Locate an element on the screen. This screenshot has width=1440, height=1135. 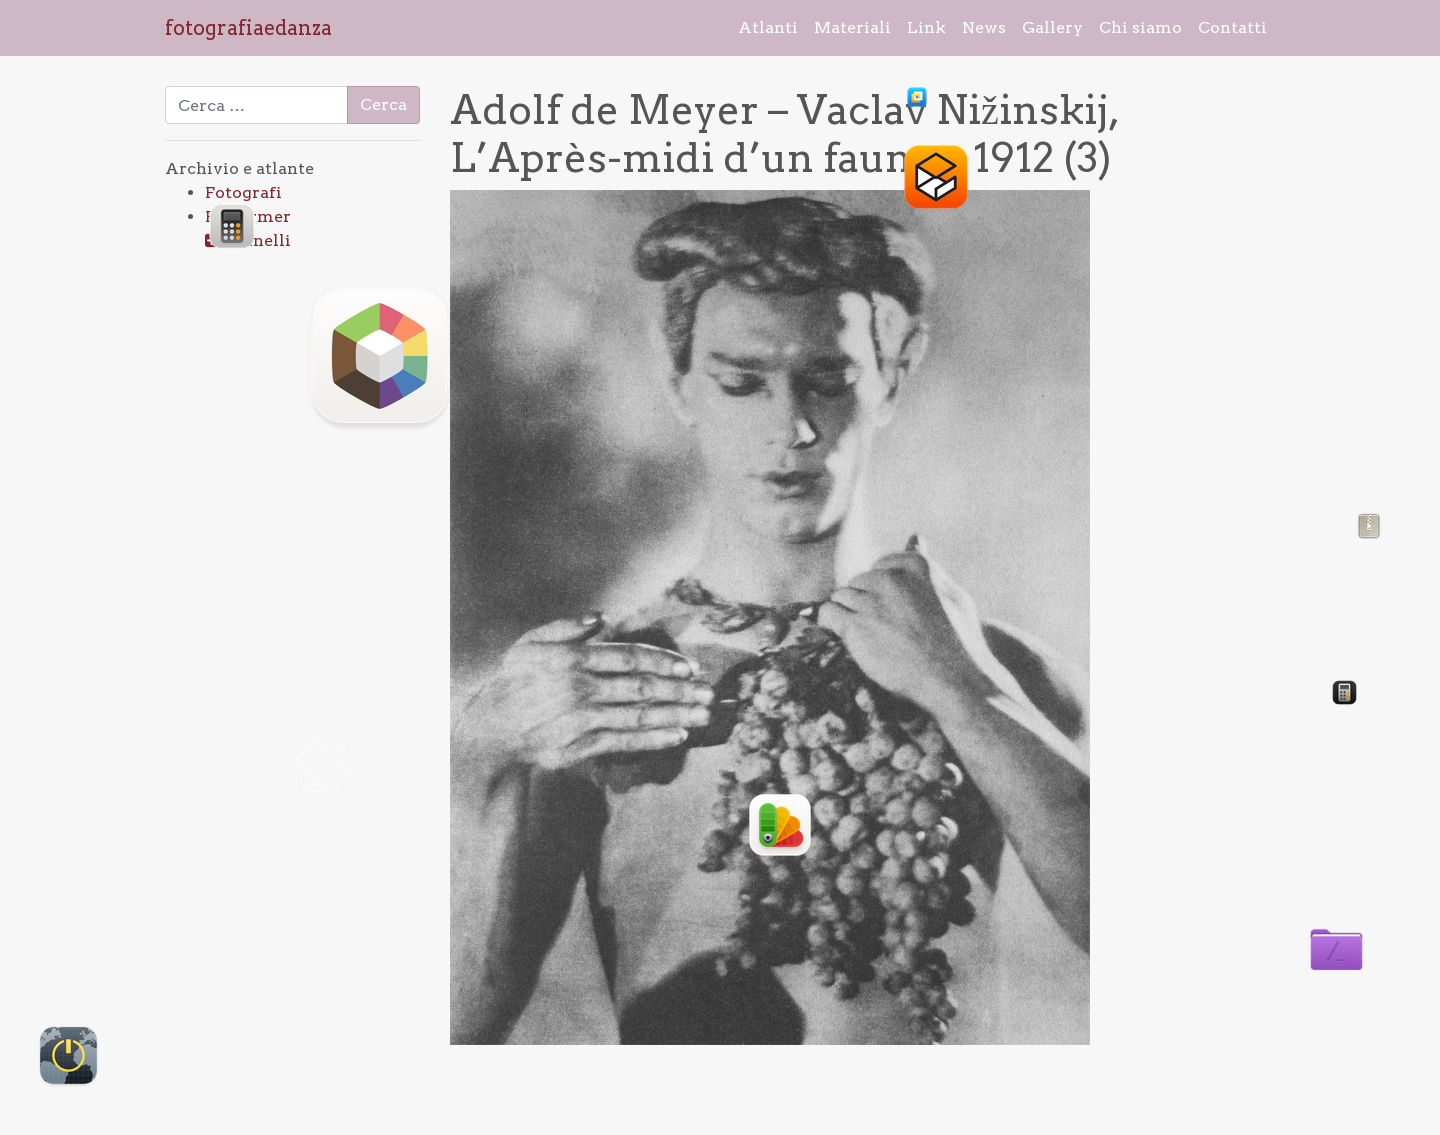
access the root directory is located at coordinates (1336, 949).